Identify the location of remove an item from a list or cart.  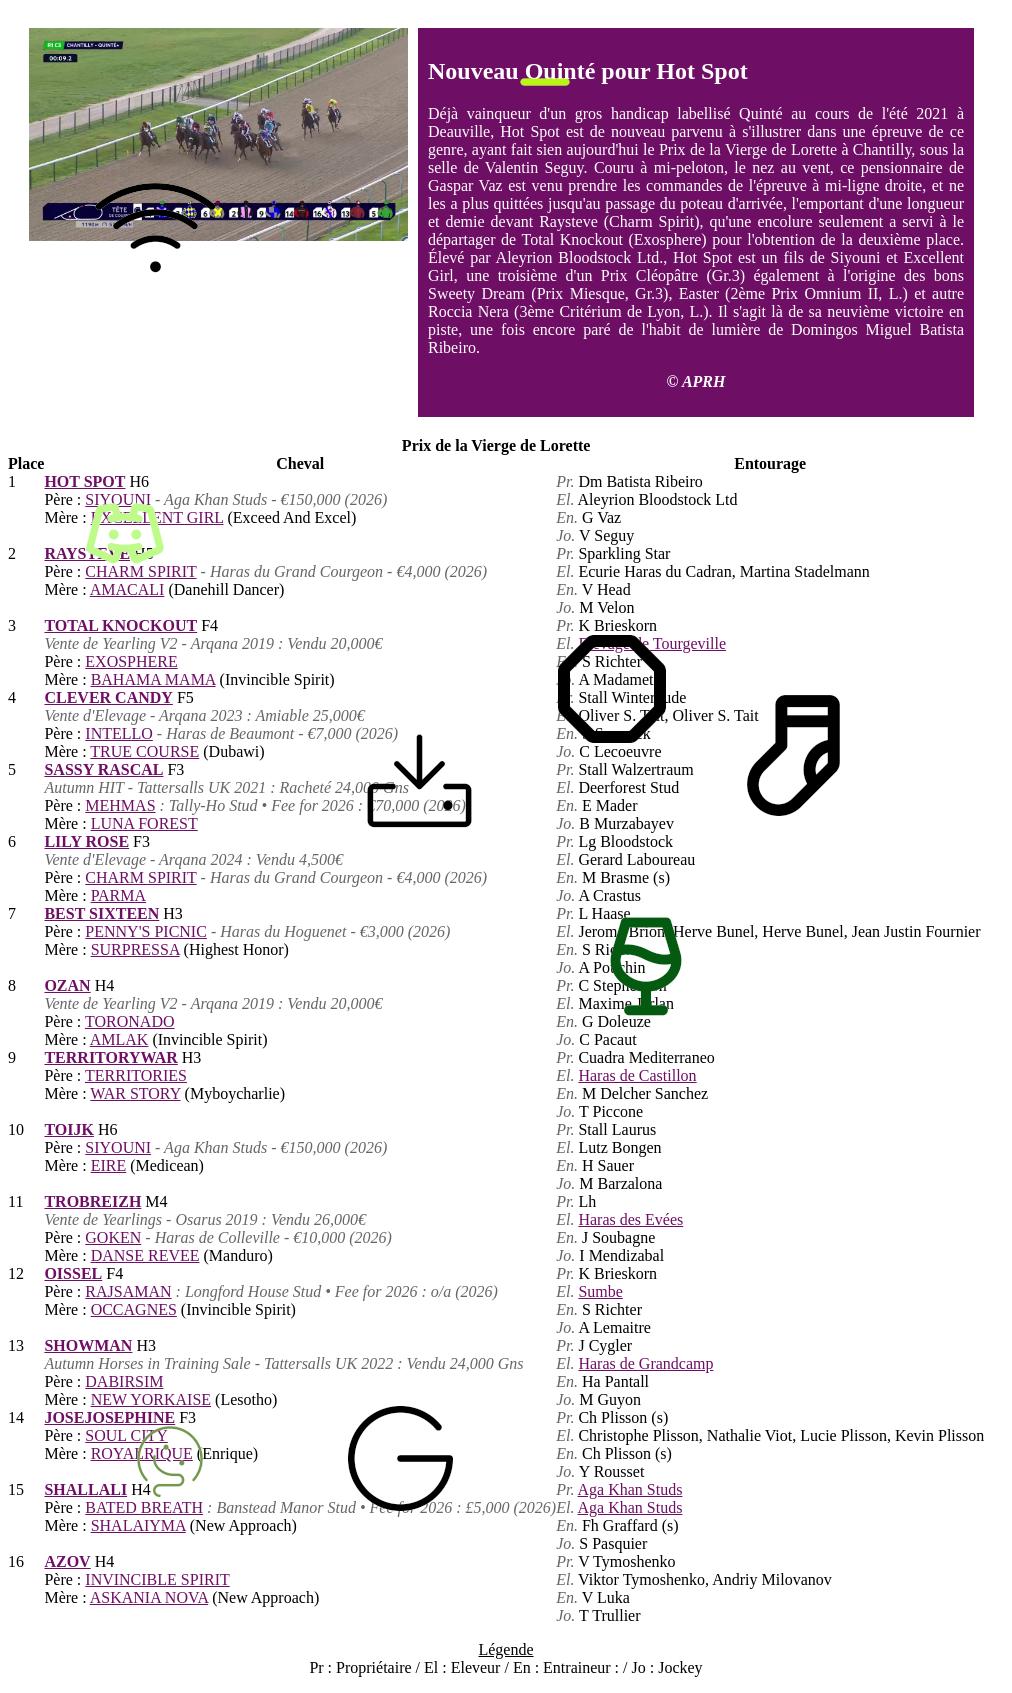
(545, 82).